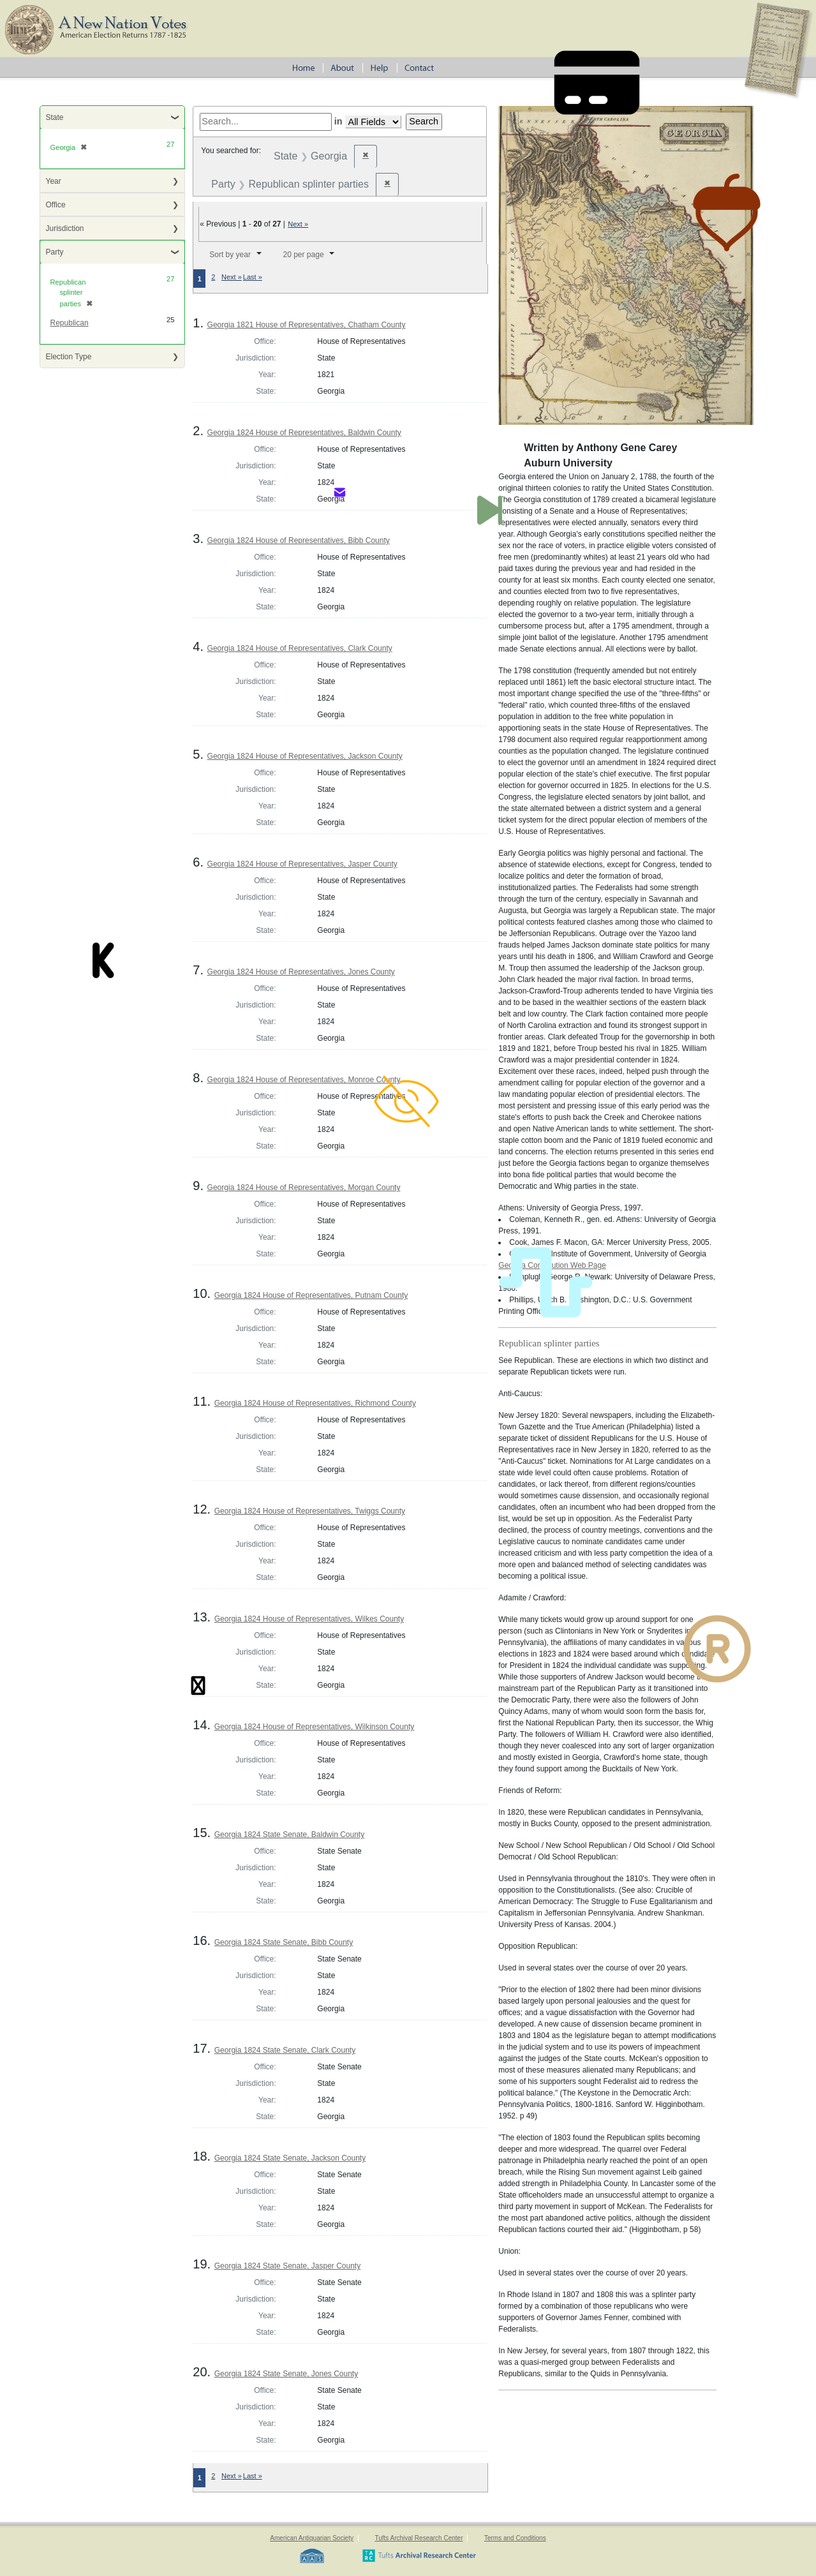 This screenshot has width=816, height=2576. I want to click on indicates a missing or undefined glyph, so click(198, 1685).